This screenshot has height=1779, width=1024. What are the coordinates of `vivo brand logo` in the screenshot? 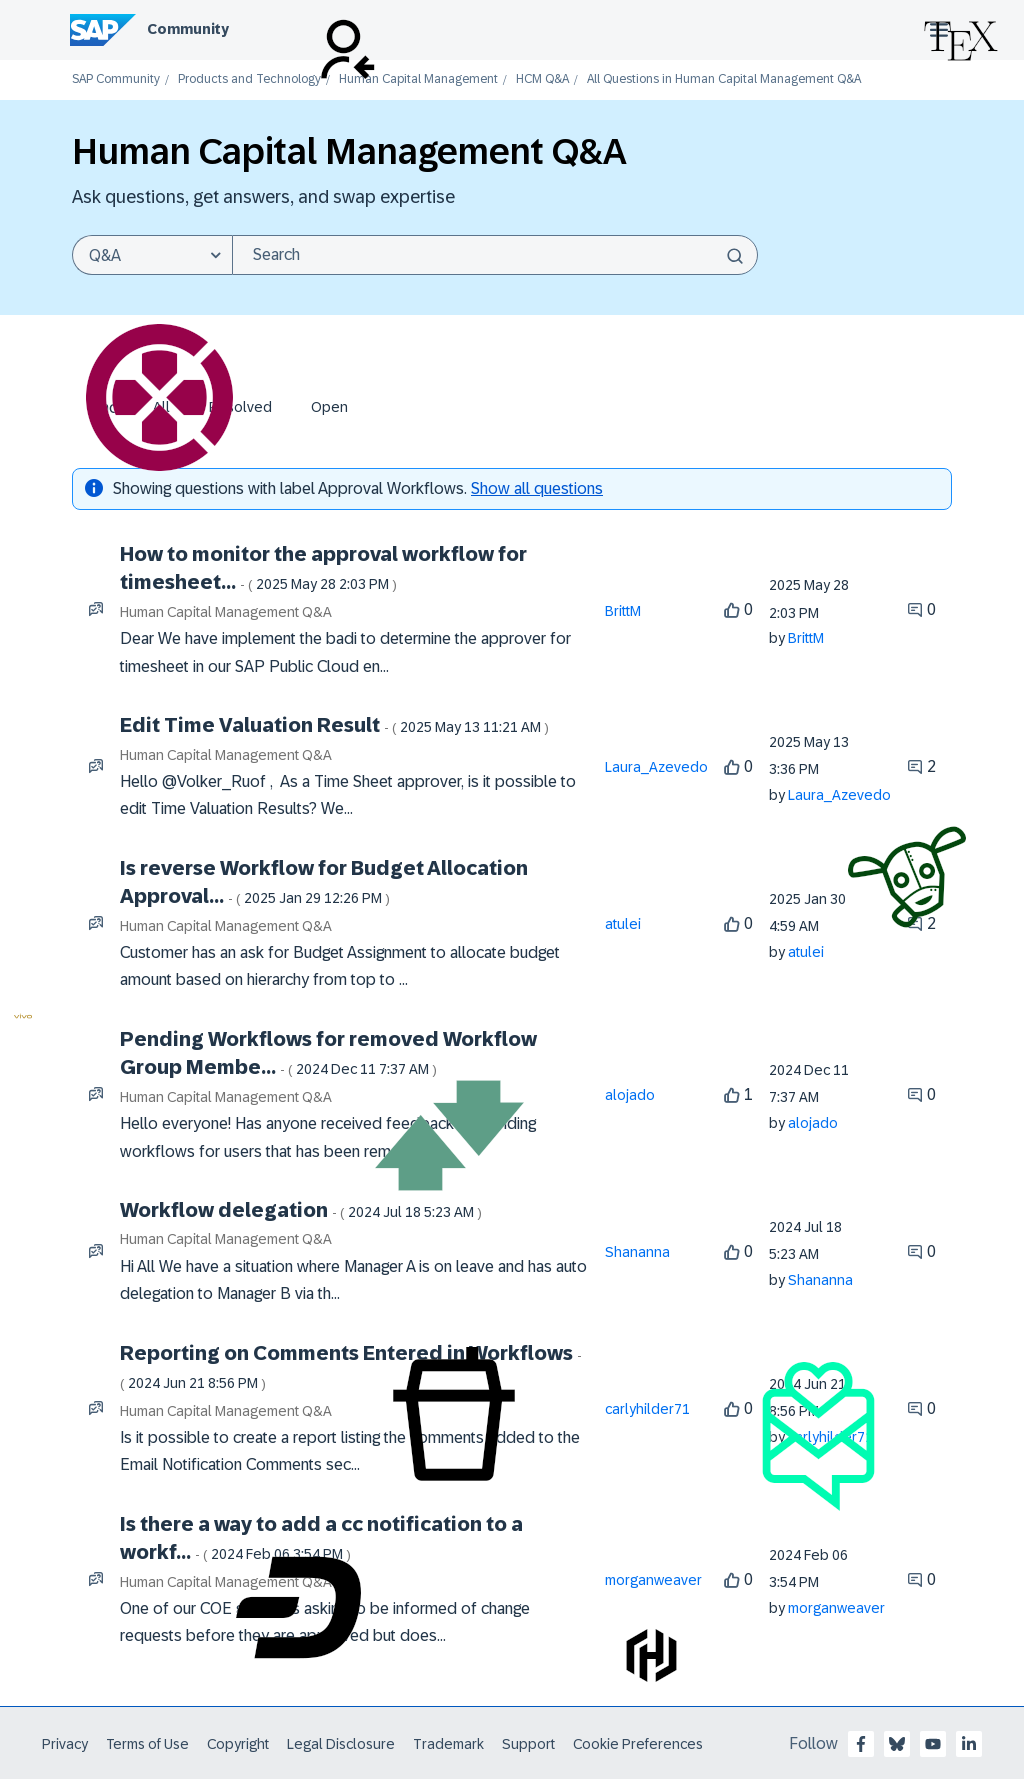 It's located at (23, 1016).